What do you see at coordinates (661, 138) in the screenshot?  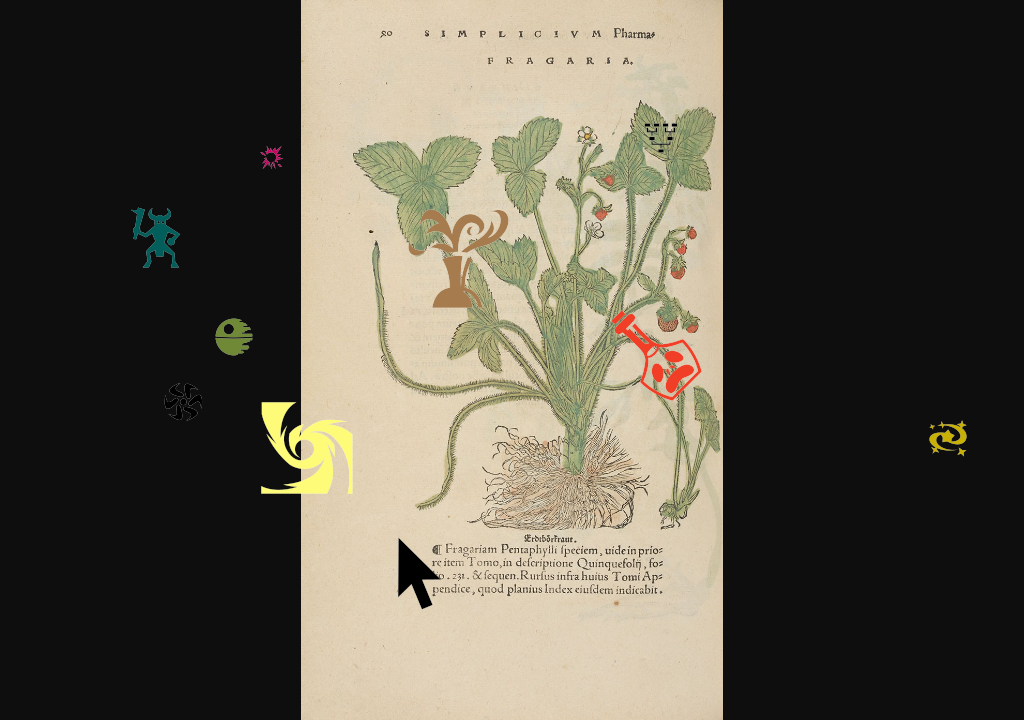 I see `view family tree or genealogy chart` at bounding box center [661, 138].